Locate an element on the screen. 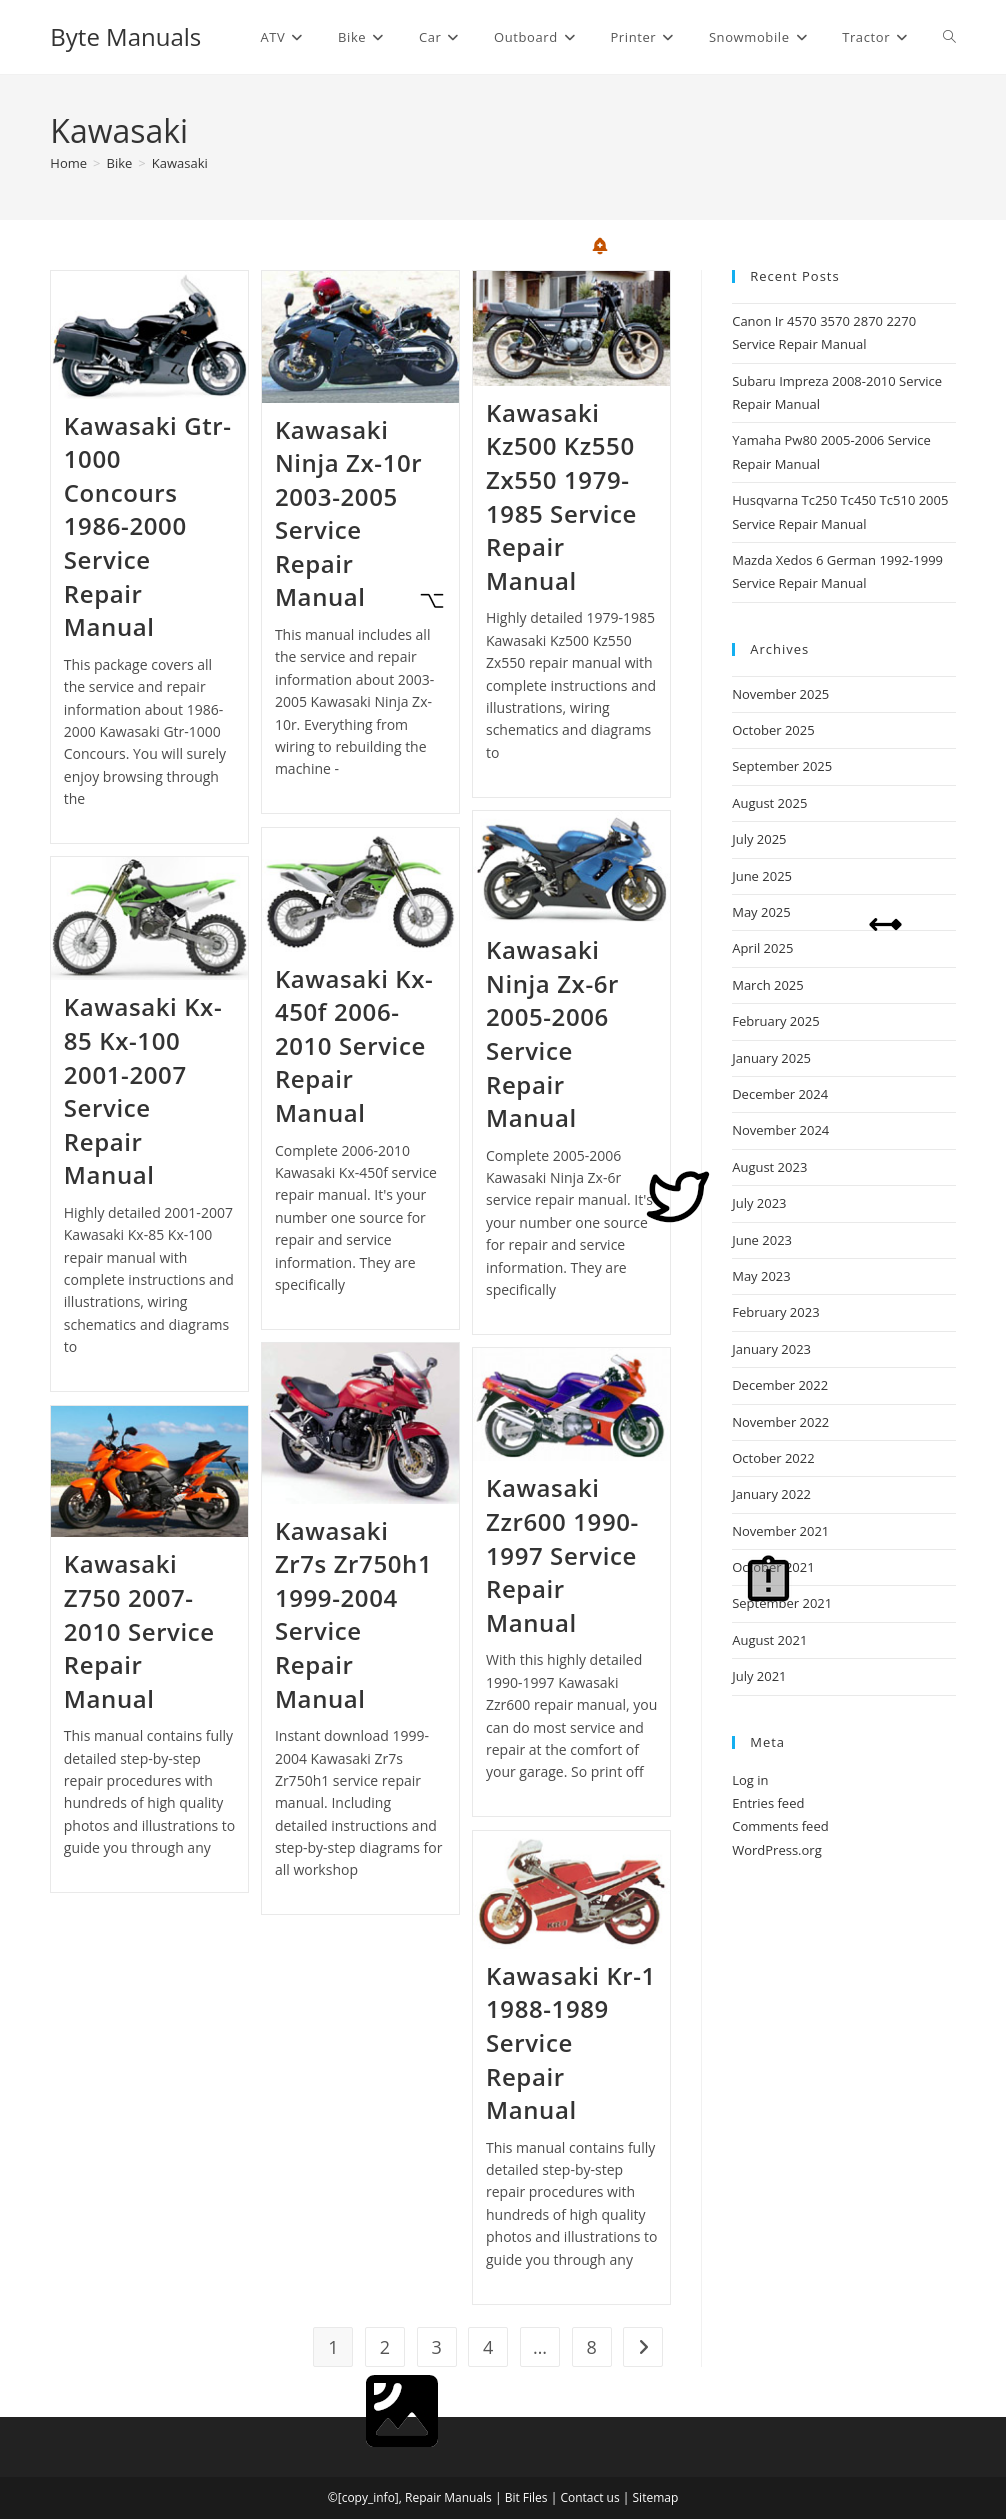 This screenshot has height=2519, width=1006. switch to satellite map view is located at coordinates (402, 2411).